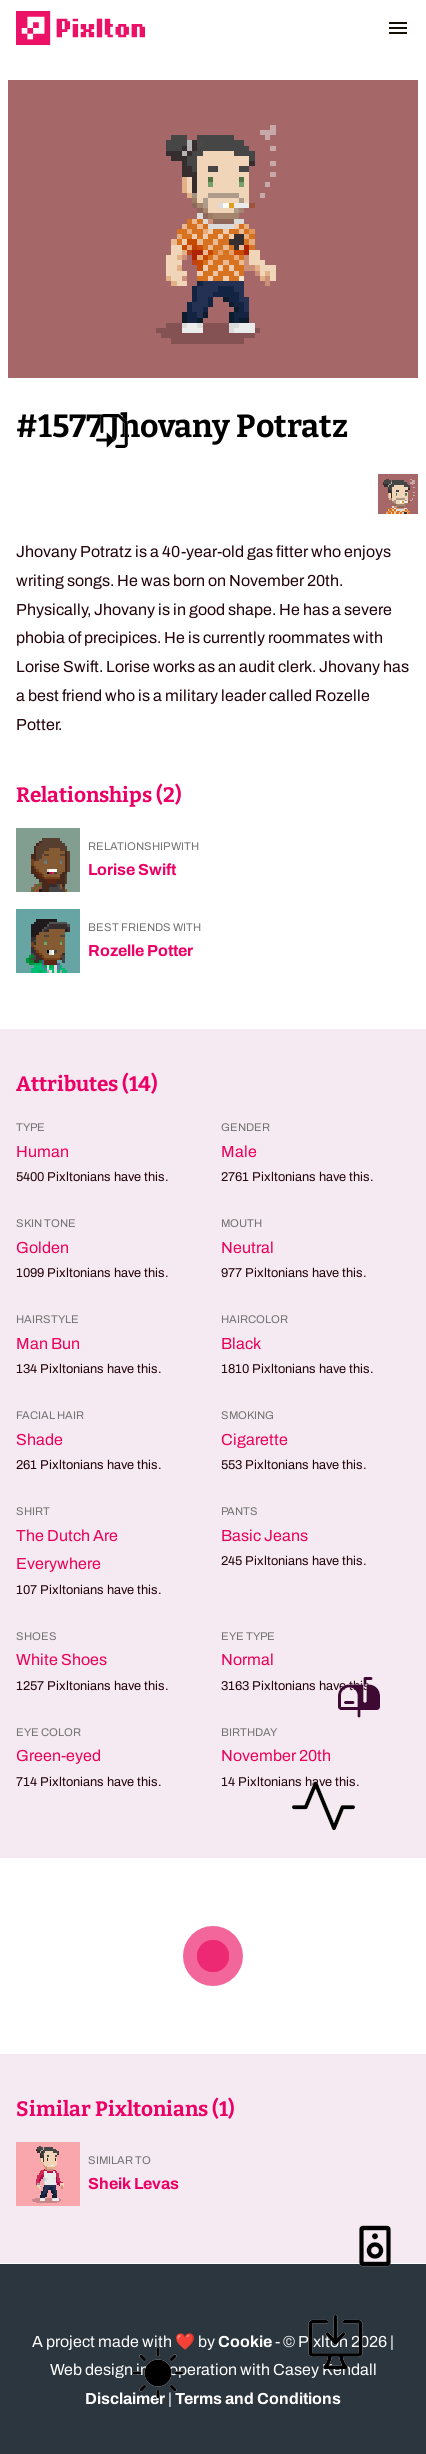 The width and height of the screenshot is (426, 2454). What do you see at coordinates (375, 2246) in the screenshot?
I see `access audio or speaker settings` at bounding box center [375, 2246].